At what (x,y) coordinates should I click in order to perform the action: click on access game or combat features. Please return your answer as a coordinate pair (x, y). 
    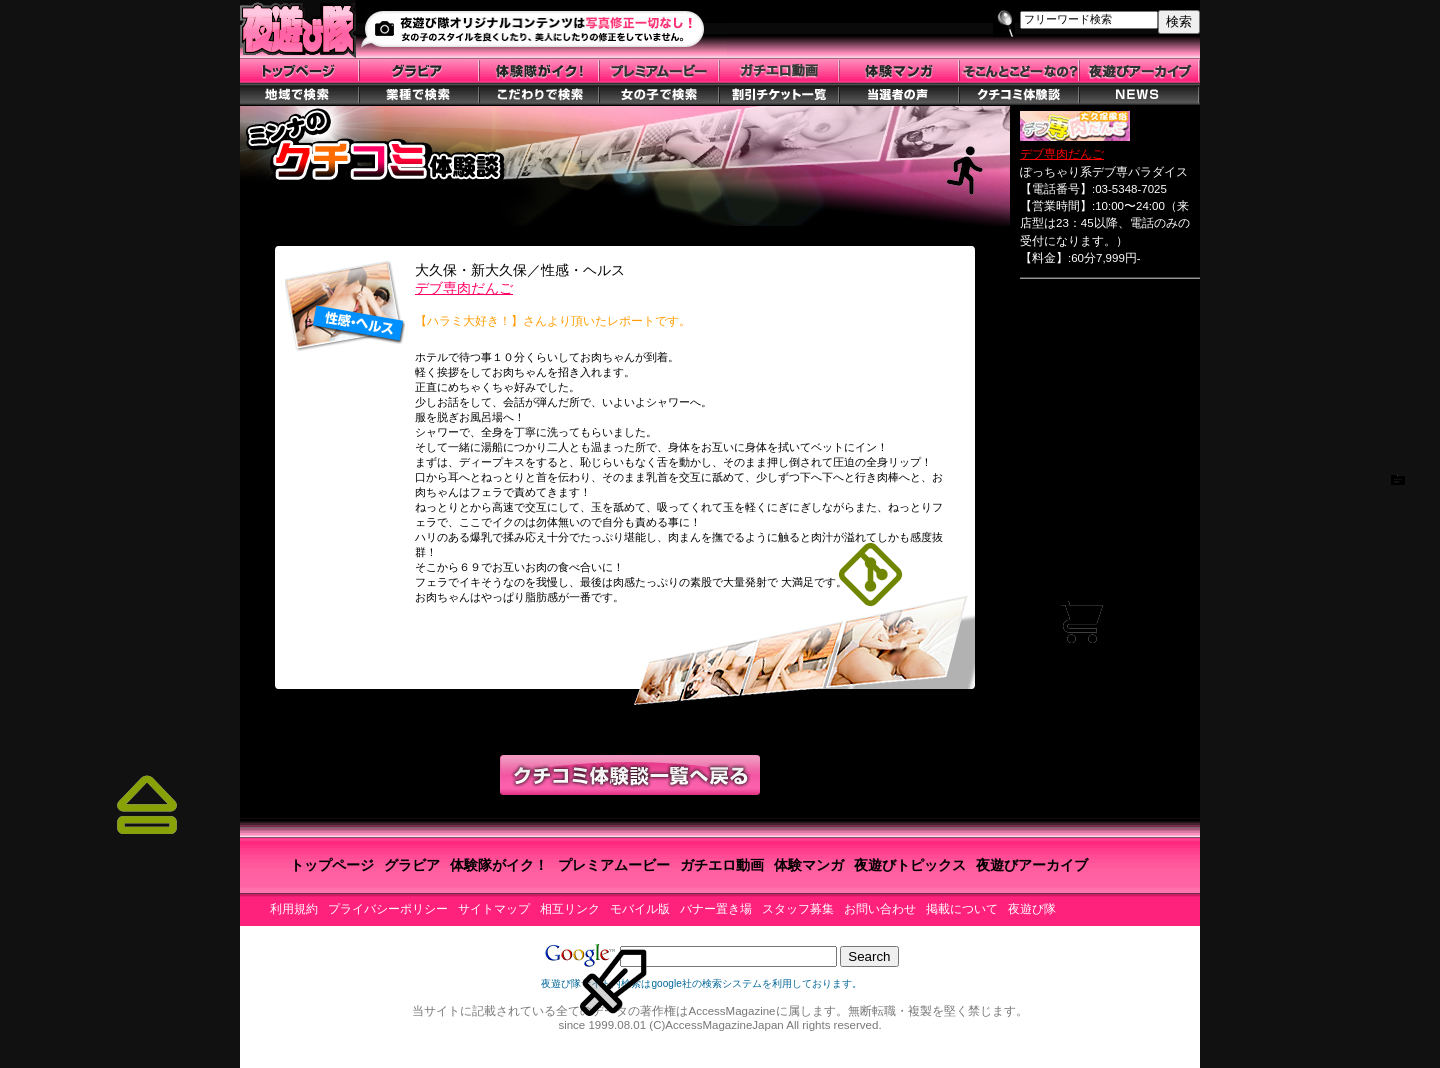
    Looking at the image, I should click on (614, 981).